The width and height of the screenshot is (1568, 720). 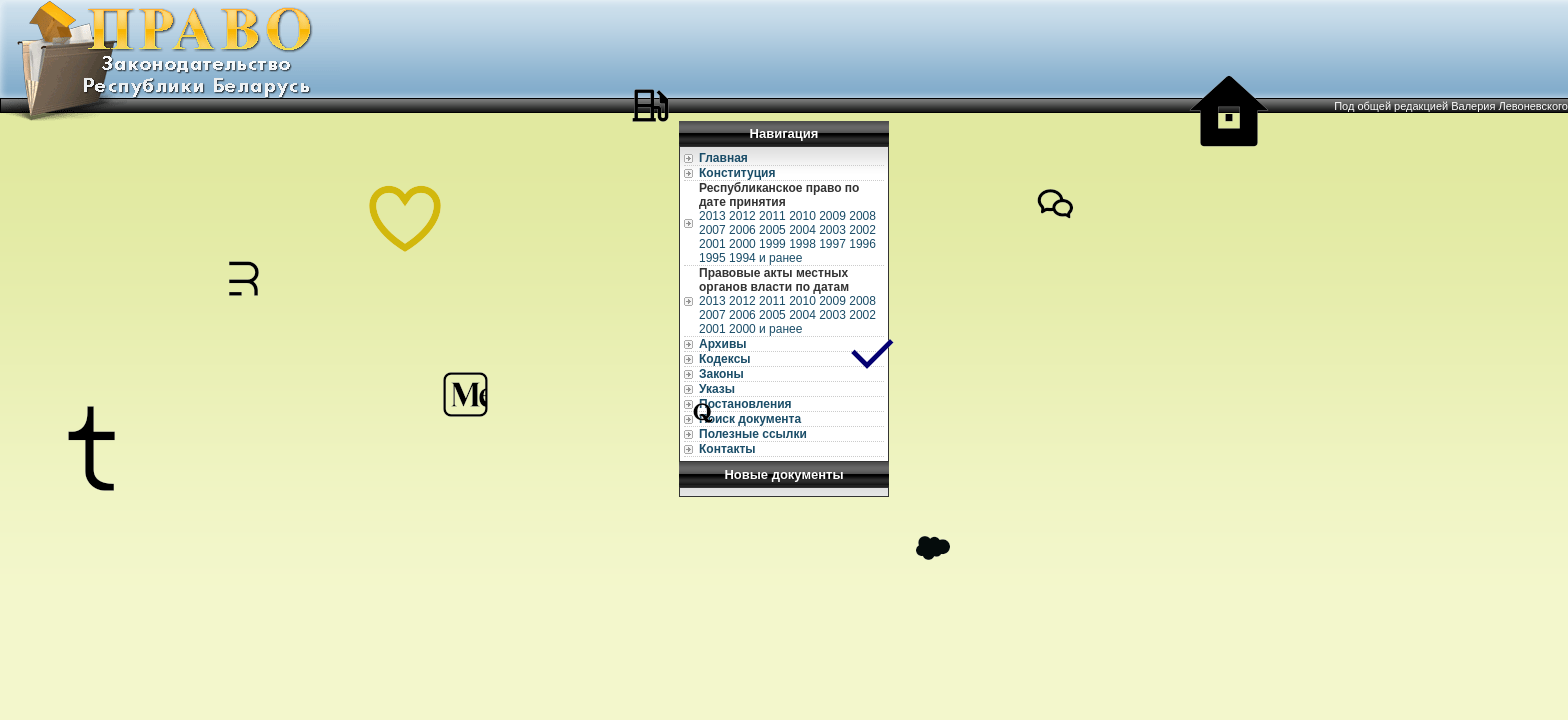 I want to click on open Salesforce CRM app, so click(x=933, y=548).